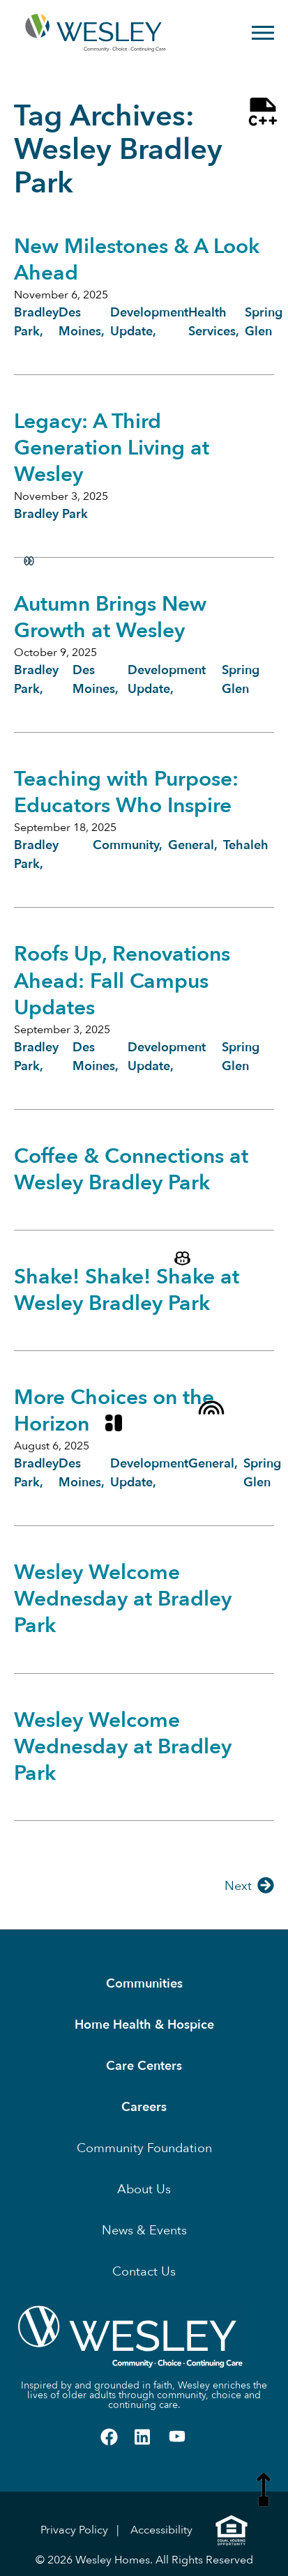 This screenshot has height=2576, width=288. What do you see at coordinates (211, 1408) in the screenshot?
I see `indicates pride or LGBTQ+ related content` at bounding box center [211, 1408].